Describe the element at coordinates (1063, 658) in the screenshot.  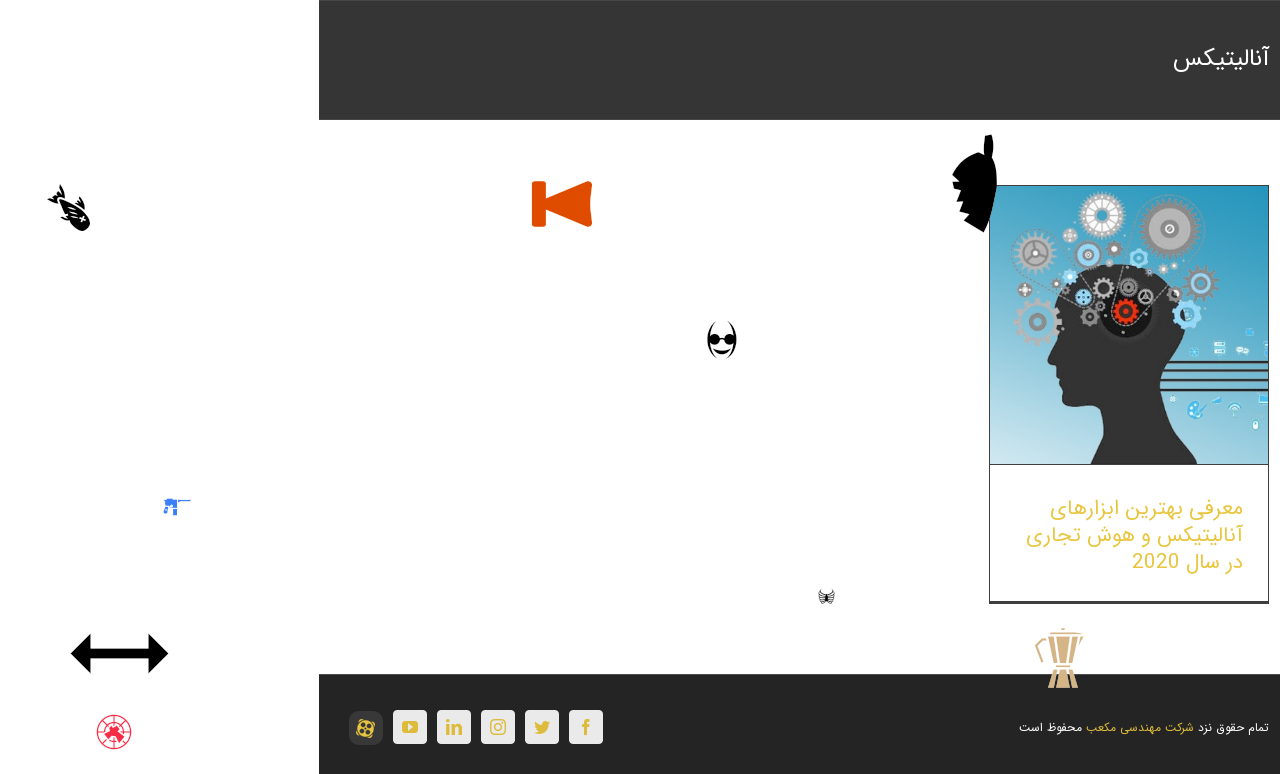
I see `browse coffee brewing recipes` at that location.